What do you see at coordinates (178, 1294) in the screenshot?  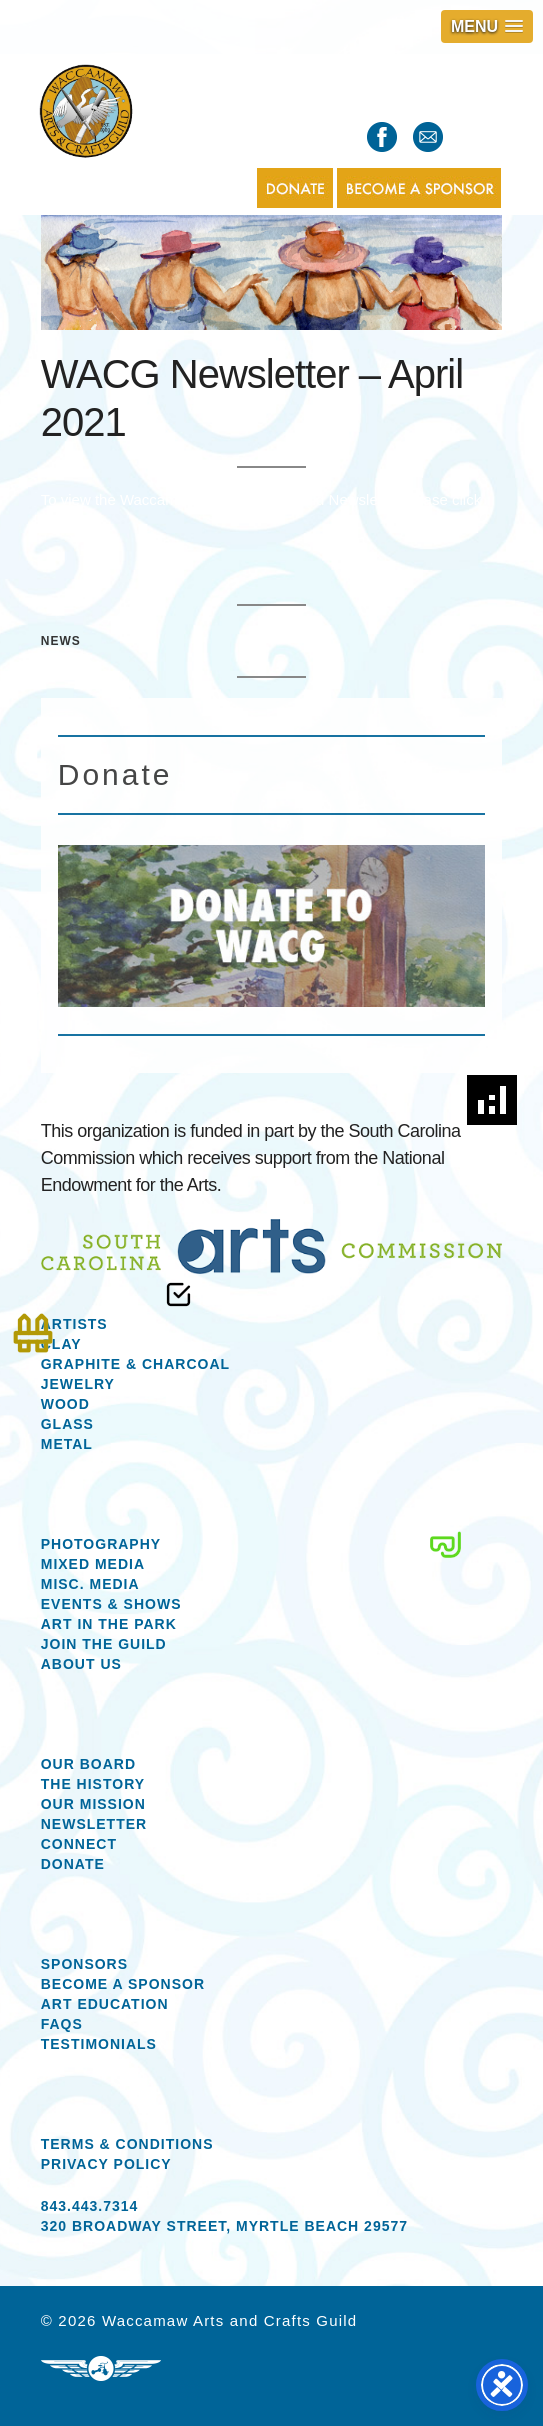 I see `a selected or completed item` at bounding box center [178, 1294].